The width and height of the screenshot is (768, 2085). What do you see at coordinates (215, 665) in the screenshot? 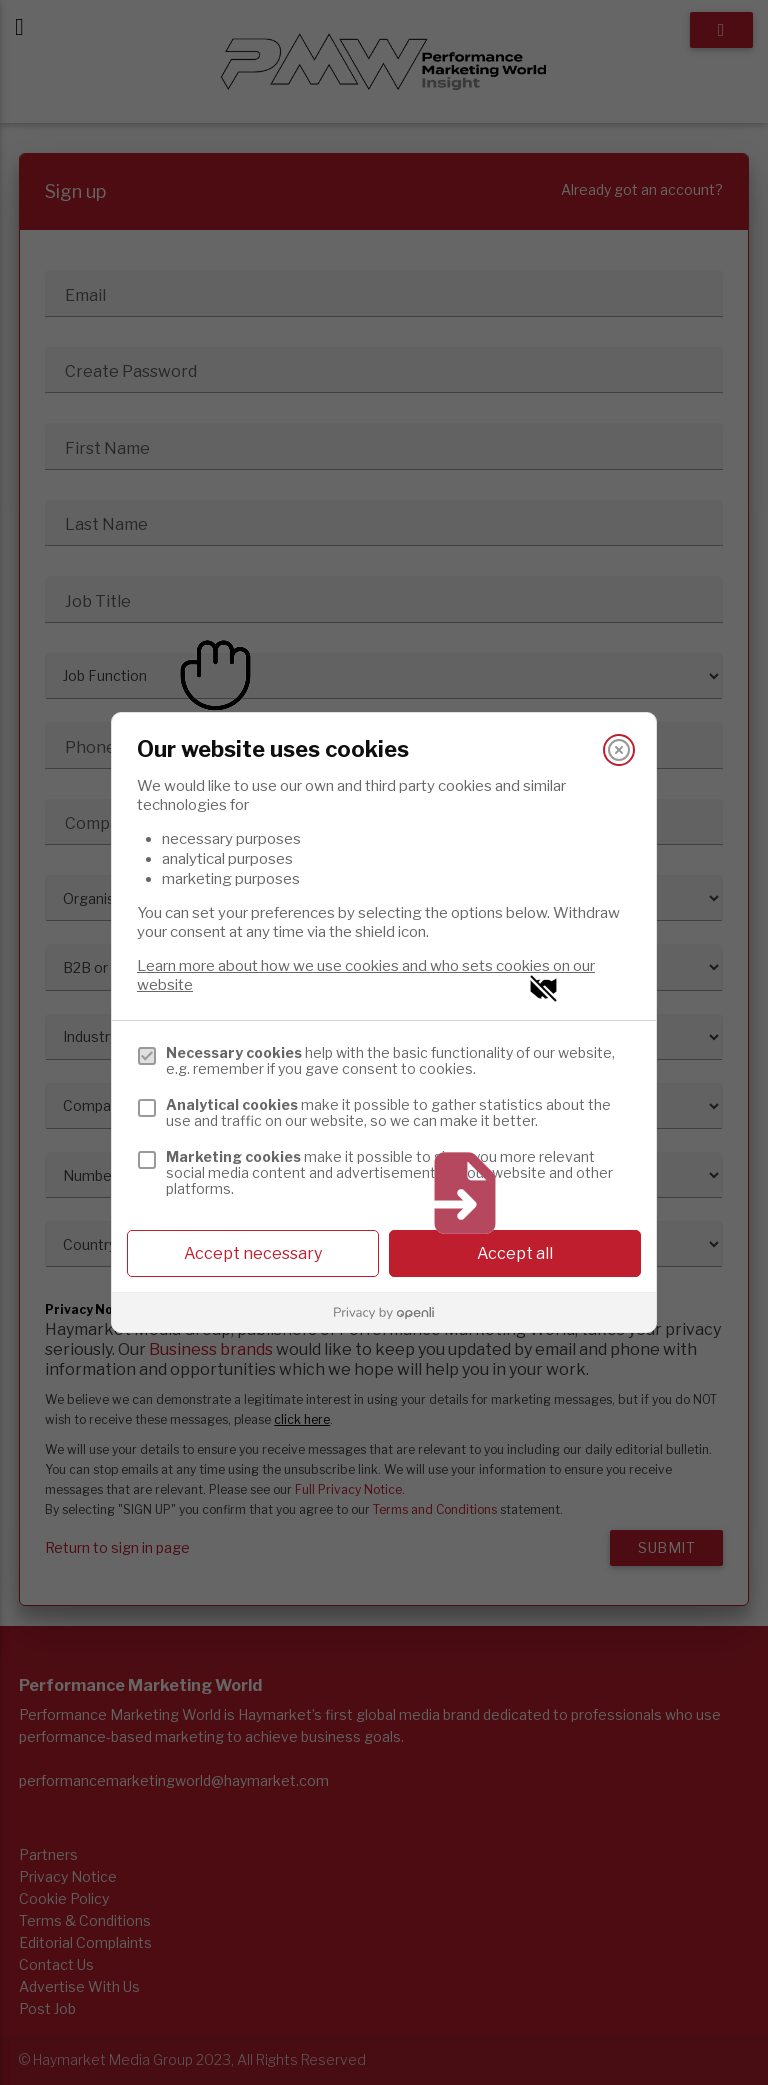
I see `drag to reorder or move an item` at bounding box center [215, 665].